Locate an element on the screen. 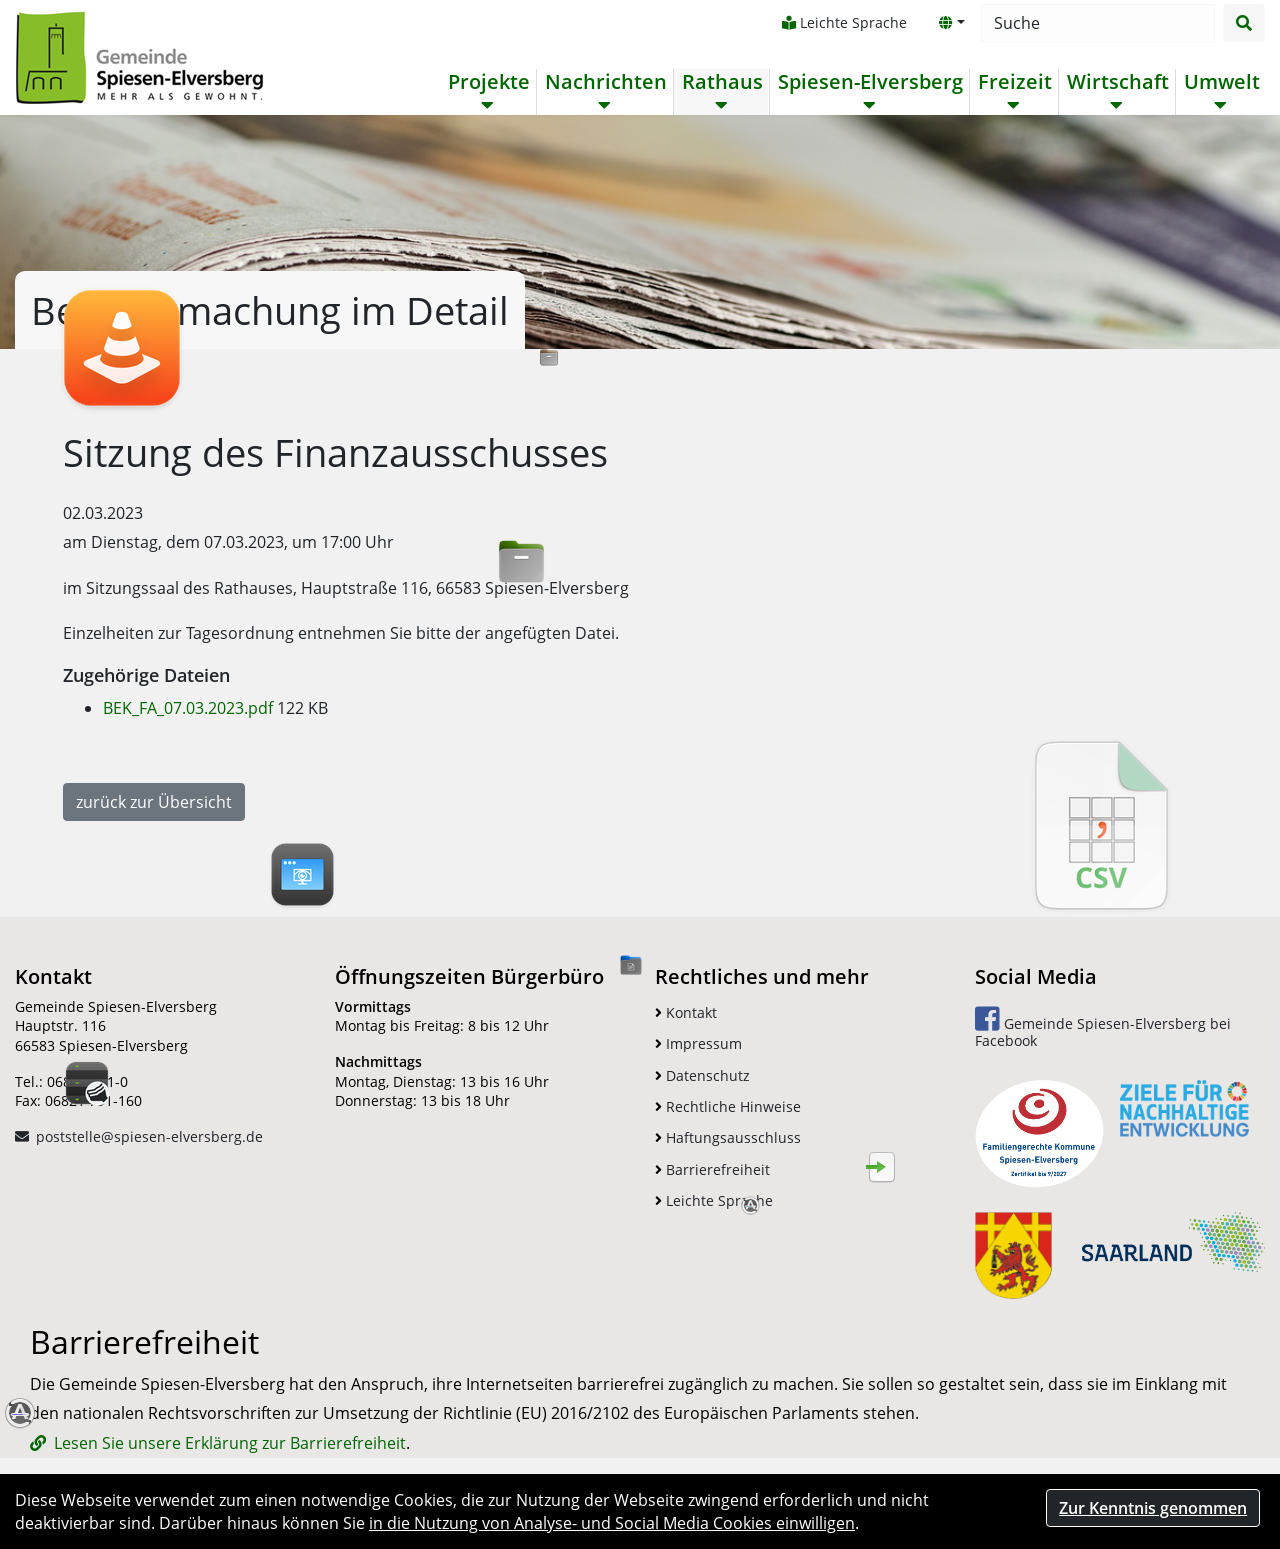 This screenshot has height=1549, width=1280. configure kerberos authentication settings for network server is located at coordinates (87, 1083).